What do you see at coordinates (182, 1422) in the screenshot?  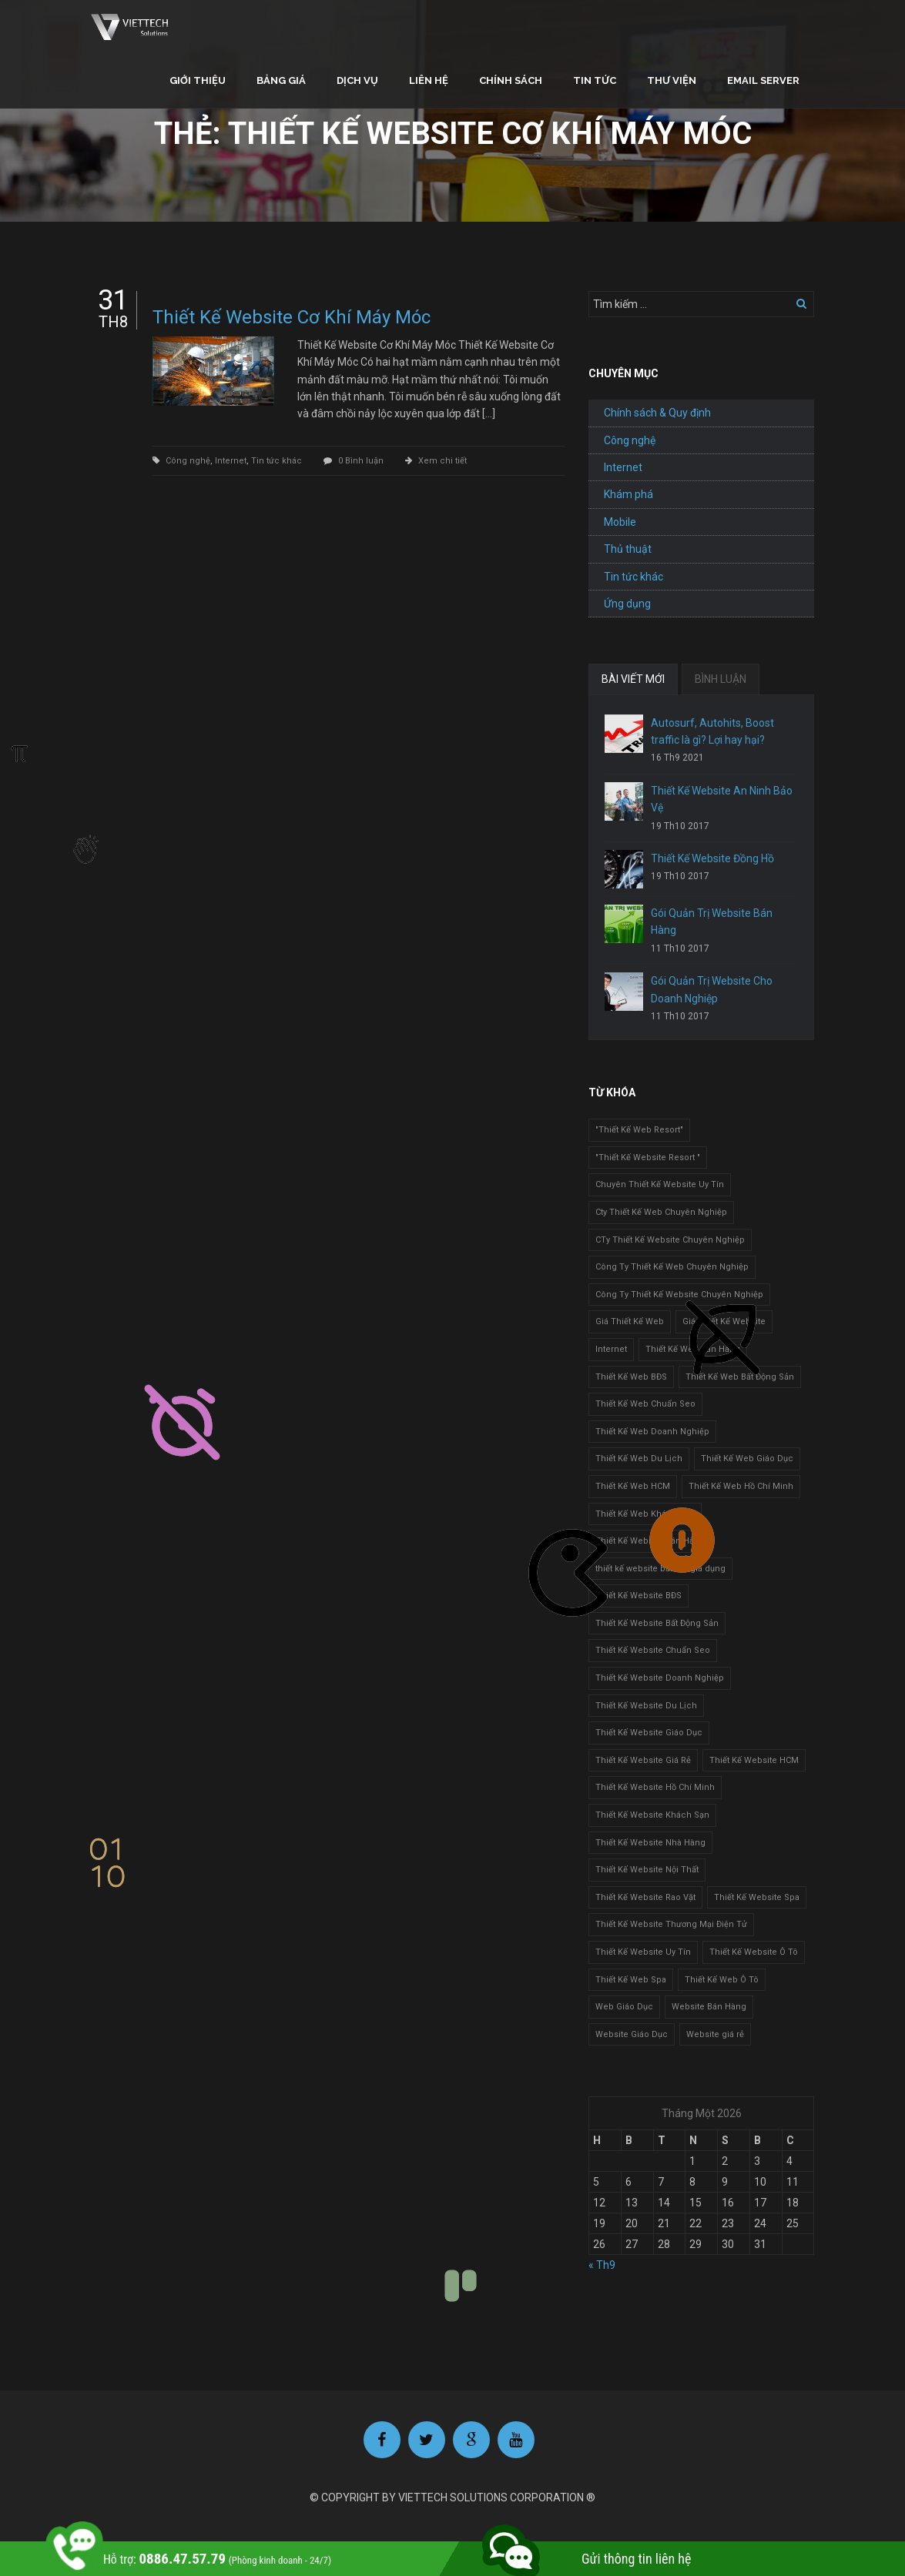 I see `disable or turn off alarm` at bounding box center [182, 1422].